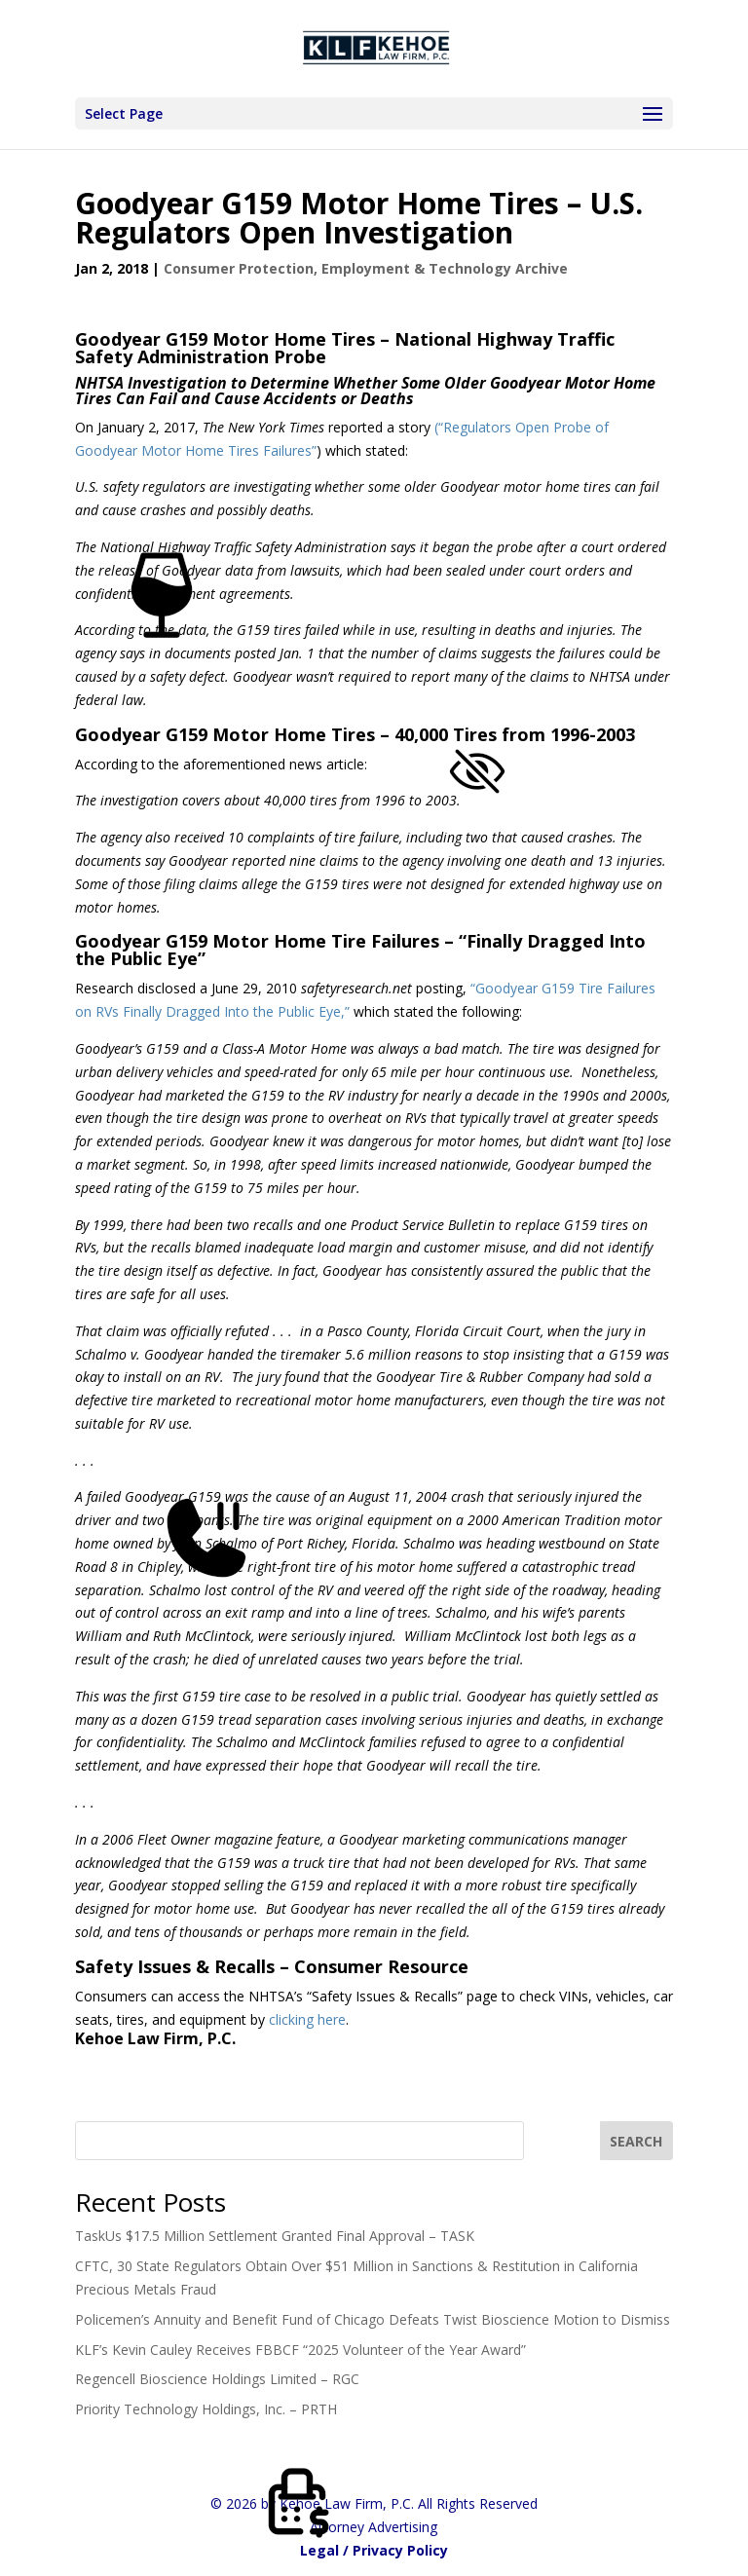 This screenshot has height=2576, width=748. Describe the element at coordinates (297, 2503) in the screenshot. I see `open point of sale system` at that location.